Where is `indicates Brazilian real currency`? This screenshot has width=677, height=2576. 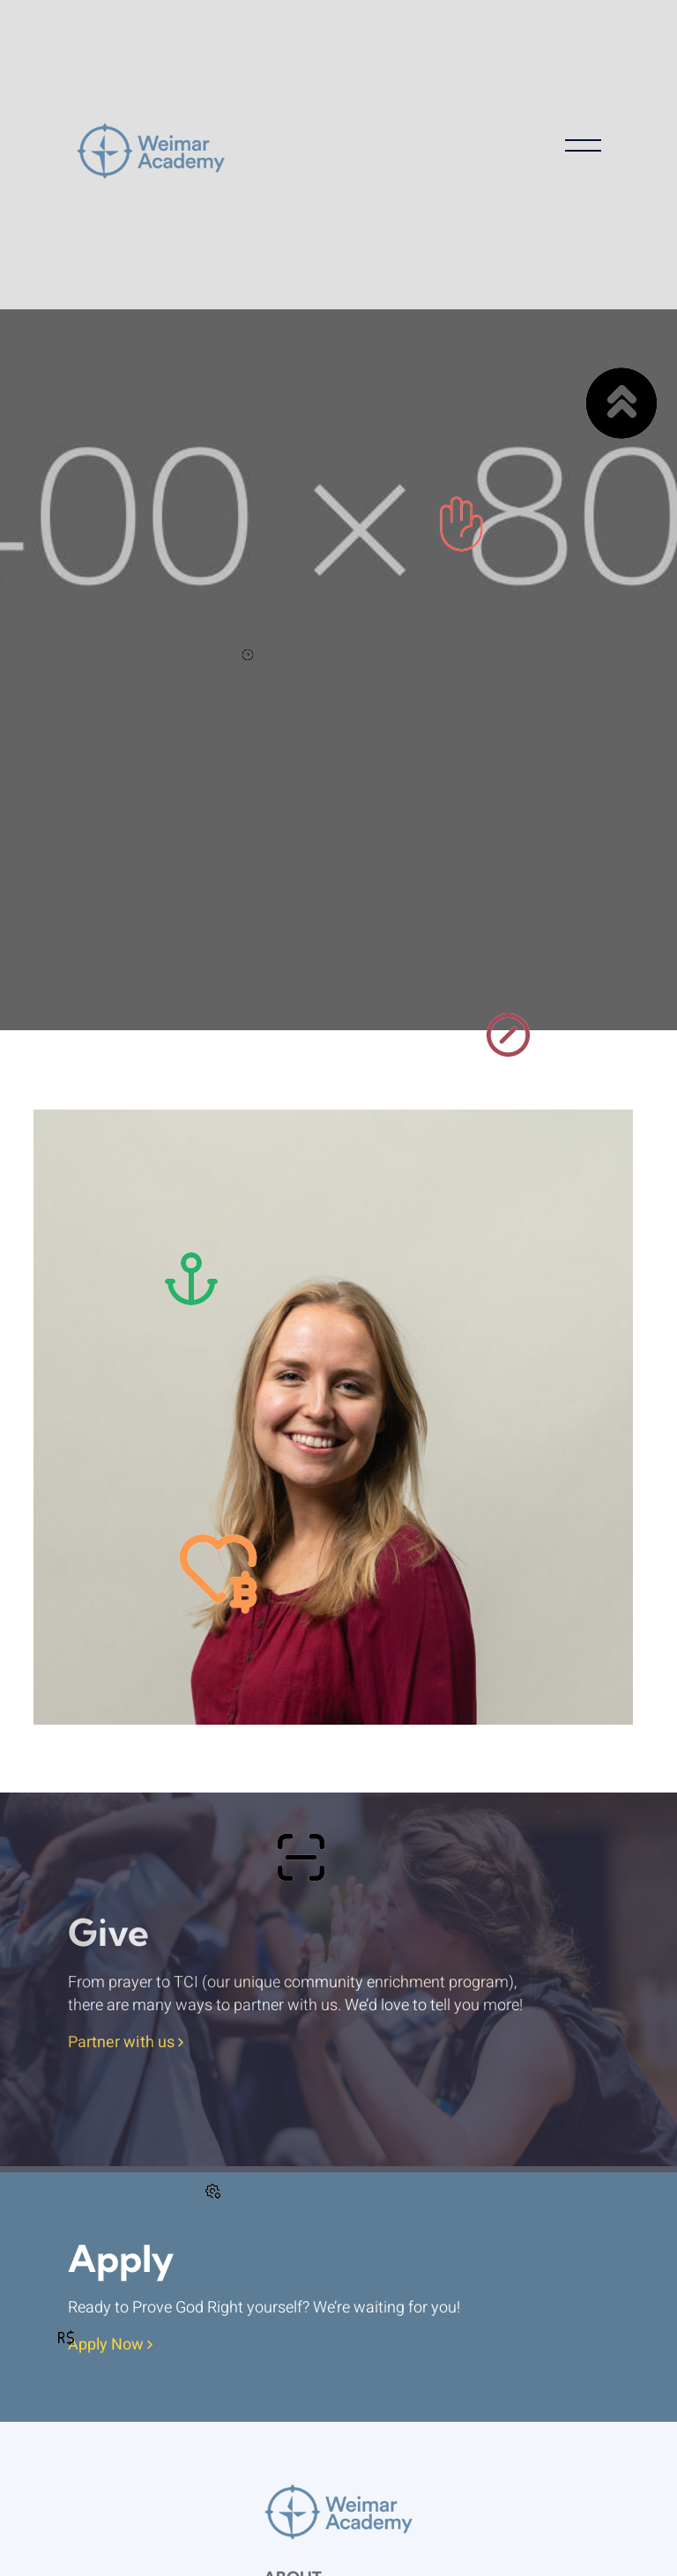 indicates Brazilian real currency is located at coordinates (65, 2337).